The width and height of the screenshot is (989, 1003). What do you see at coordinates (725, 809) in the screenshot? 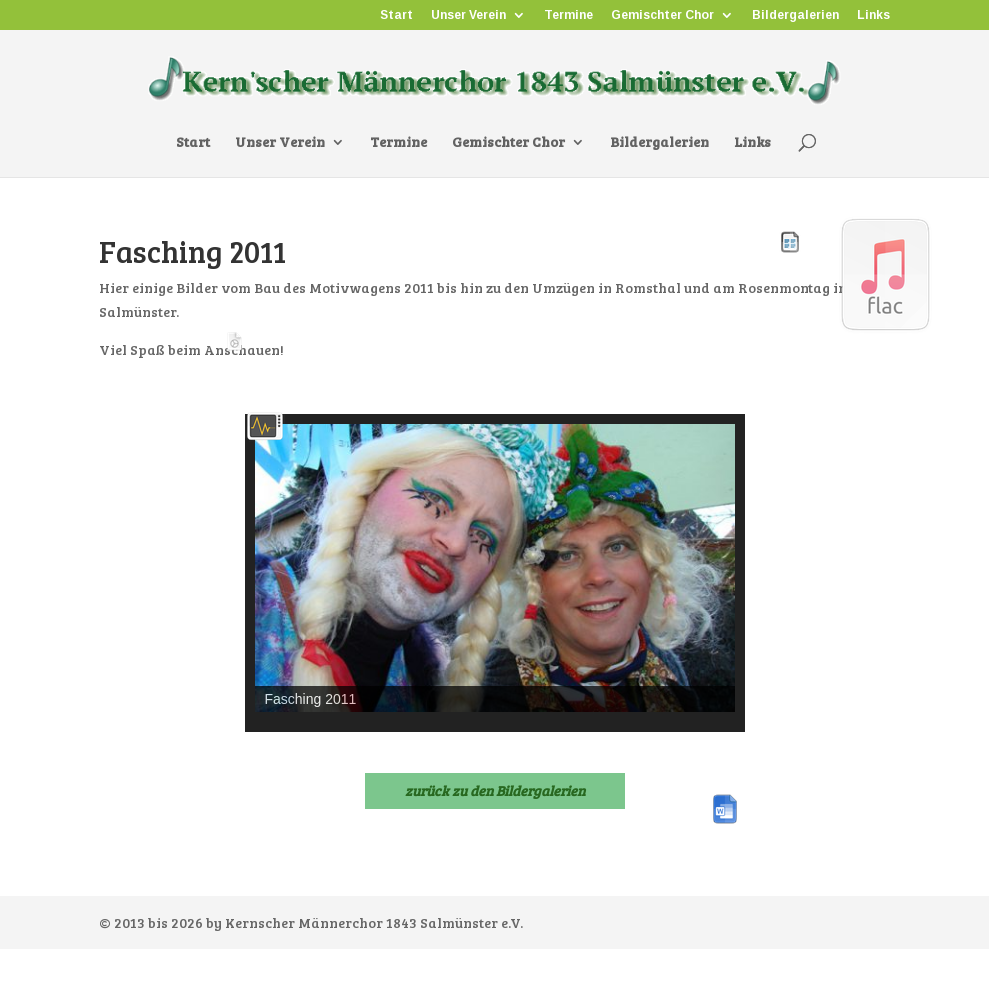
I see `a microsoft word document file` at bounding box center [725, 809].